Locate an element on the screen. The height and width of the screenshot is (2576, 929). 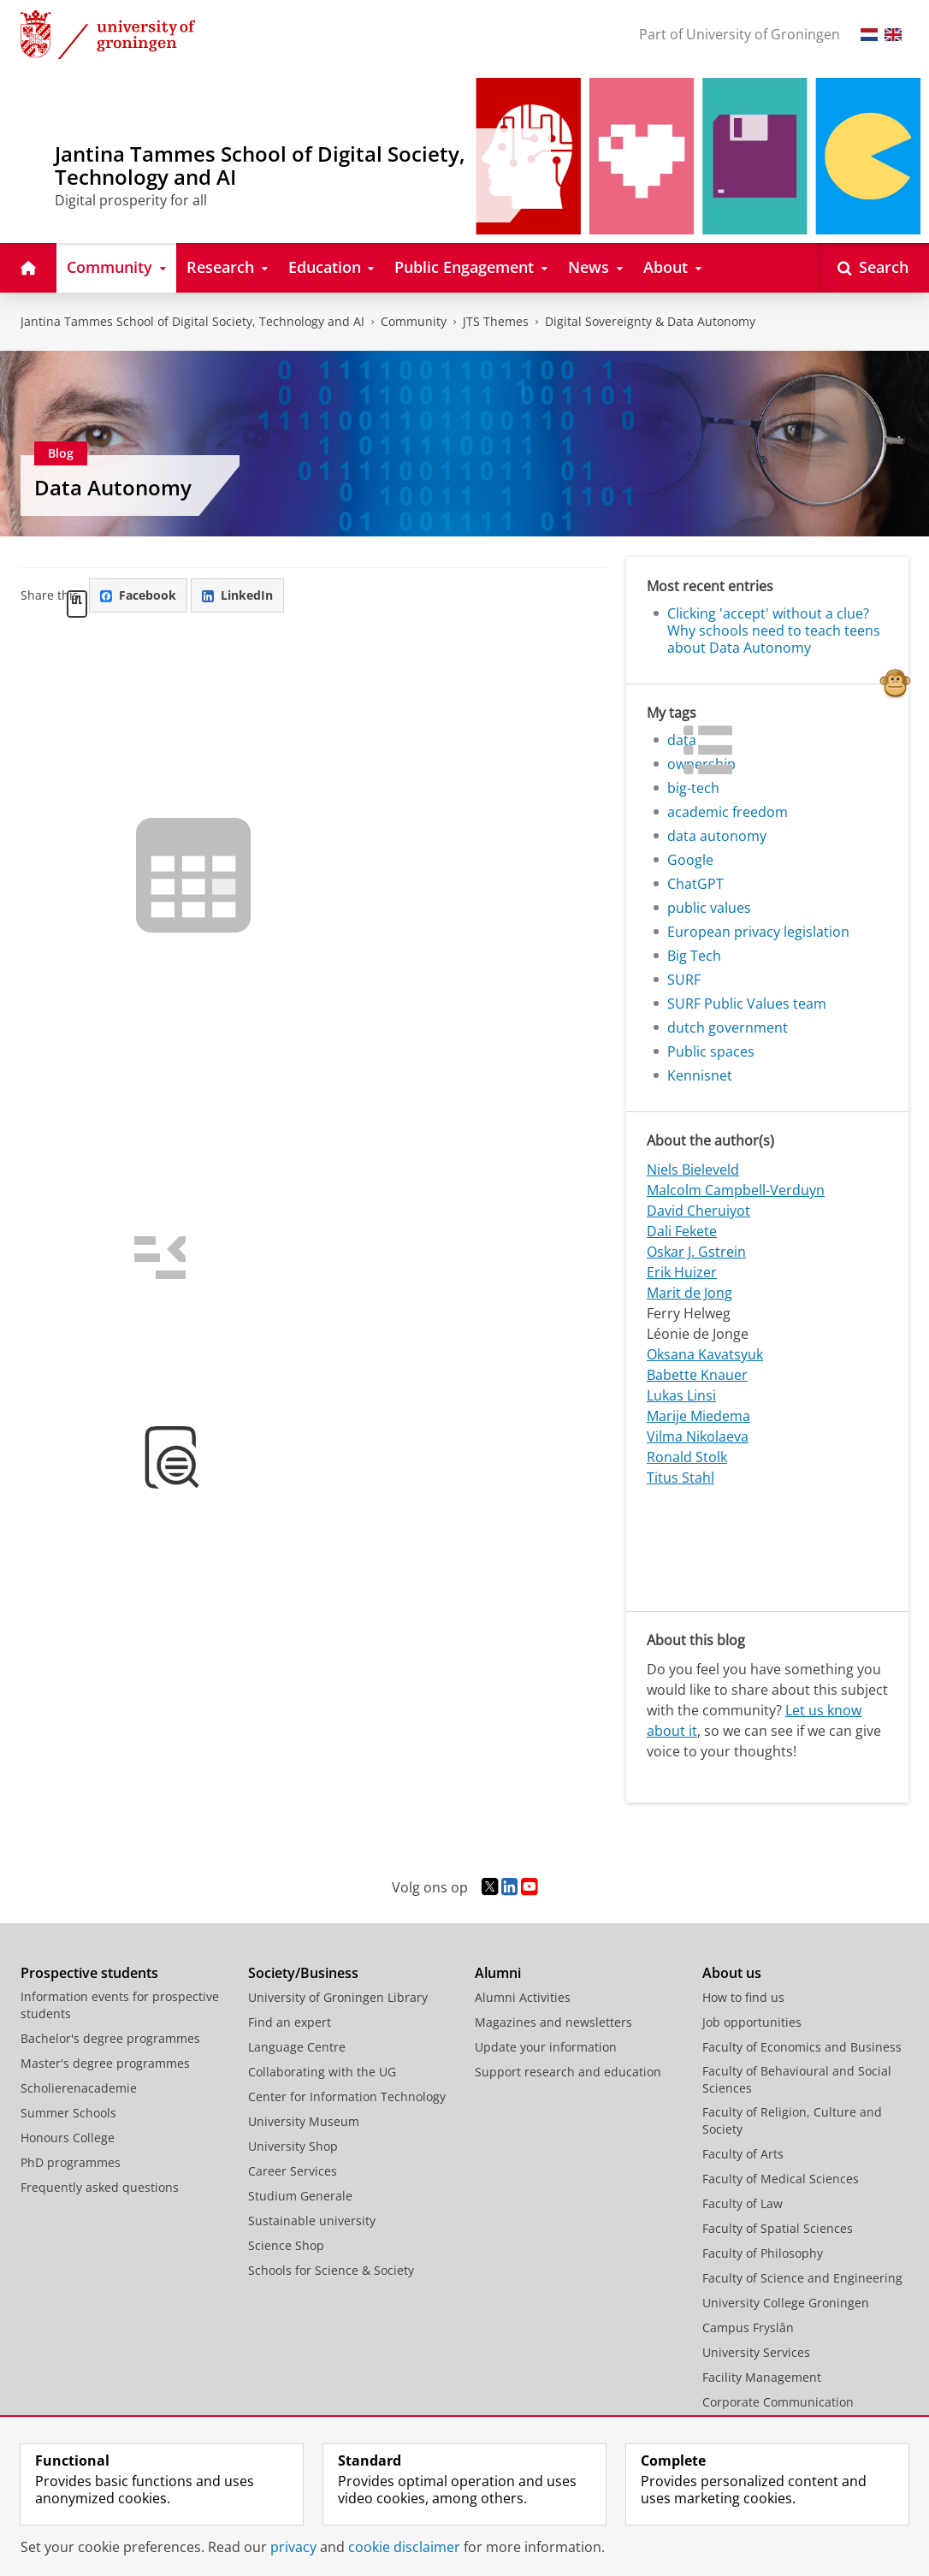
open document viewer app is located at coordinates (172, 1457).